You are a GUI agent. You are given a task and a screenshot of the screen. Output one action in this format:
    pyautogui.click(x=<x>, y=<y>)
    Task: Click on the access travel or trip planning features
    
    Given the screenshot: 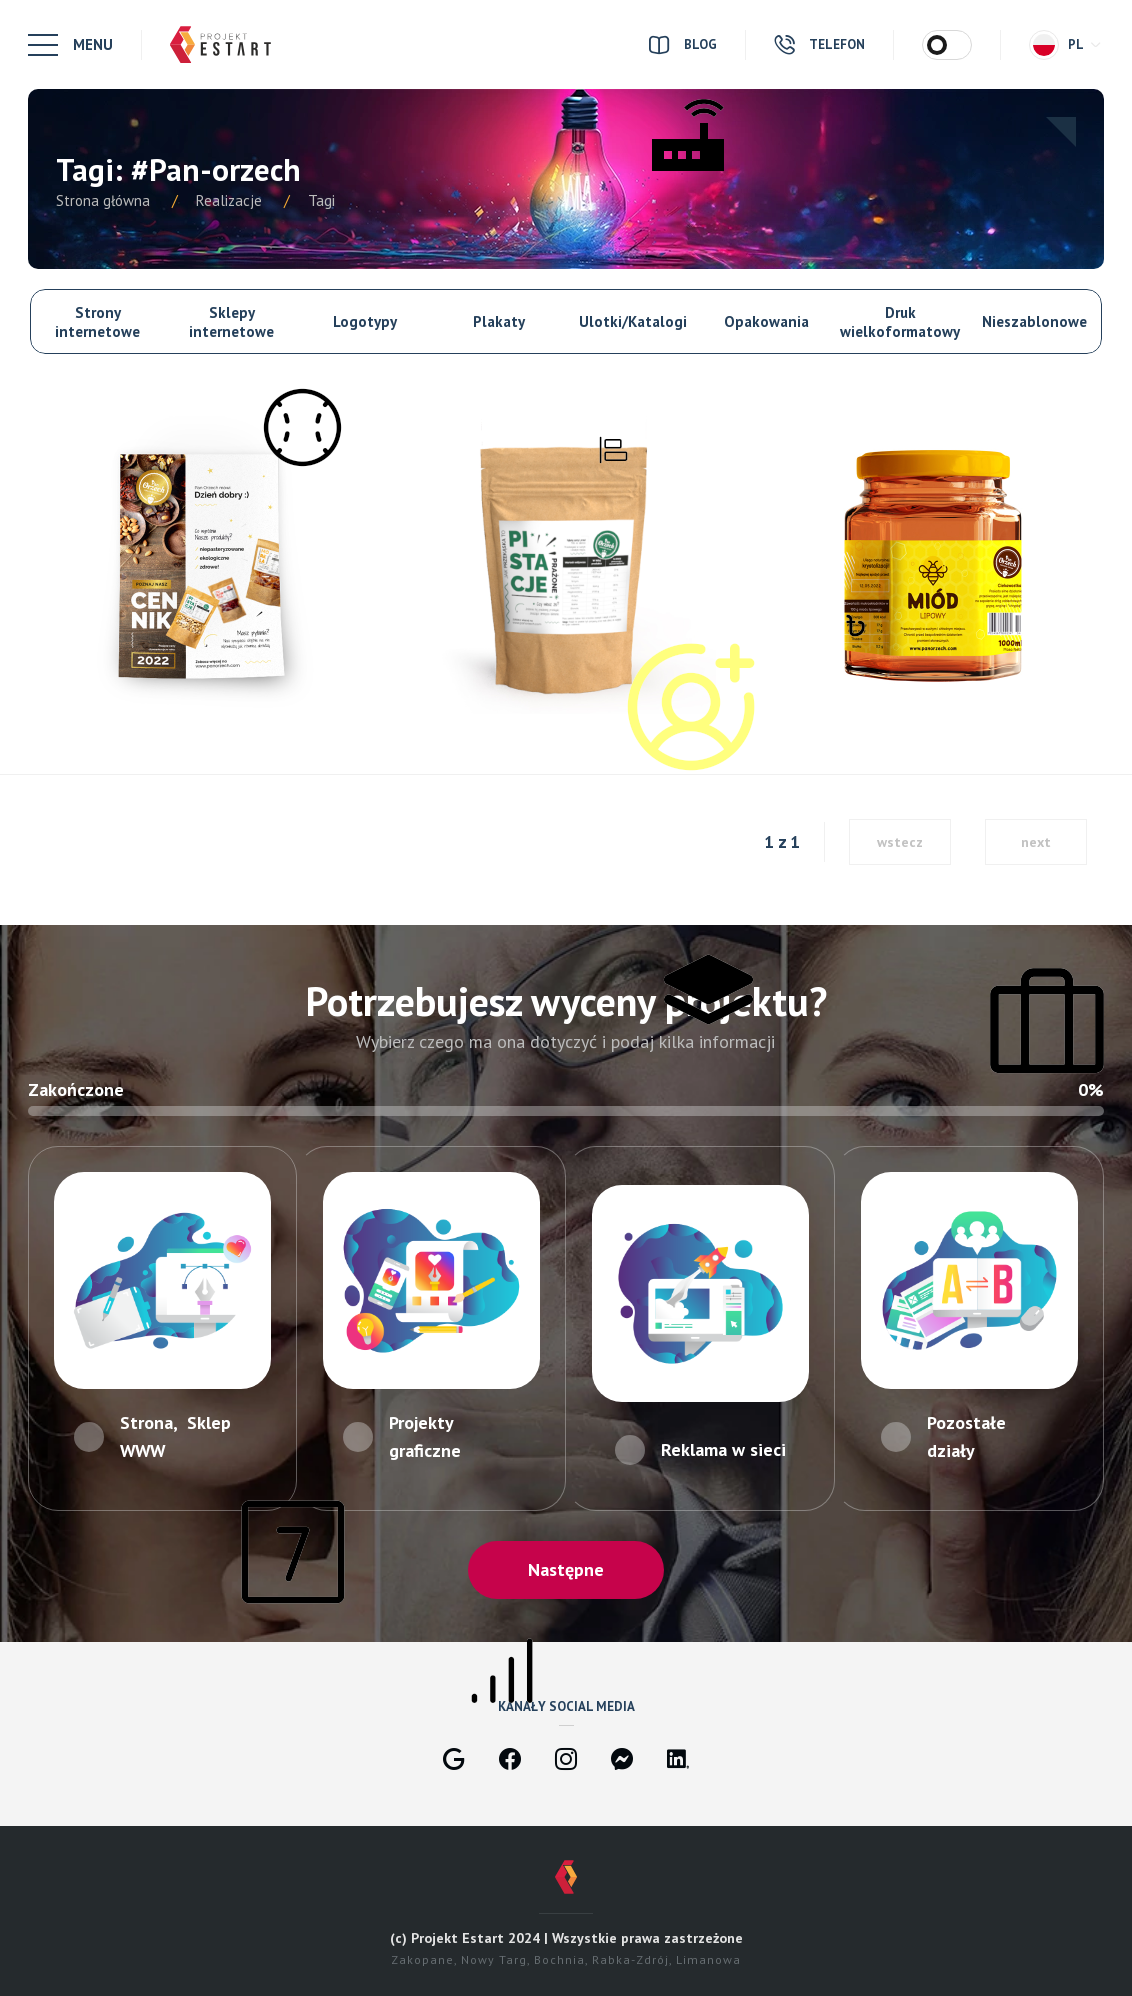 What is the action you would take?
    pyautogui.click(x=1047, y=1025)
    